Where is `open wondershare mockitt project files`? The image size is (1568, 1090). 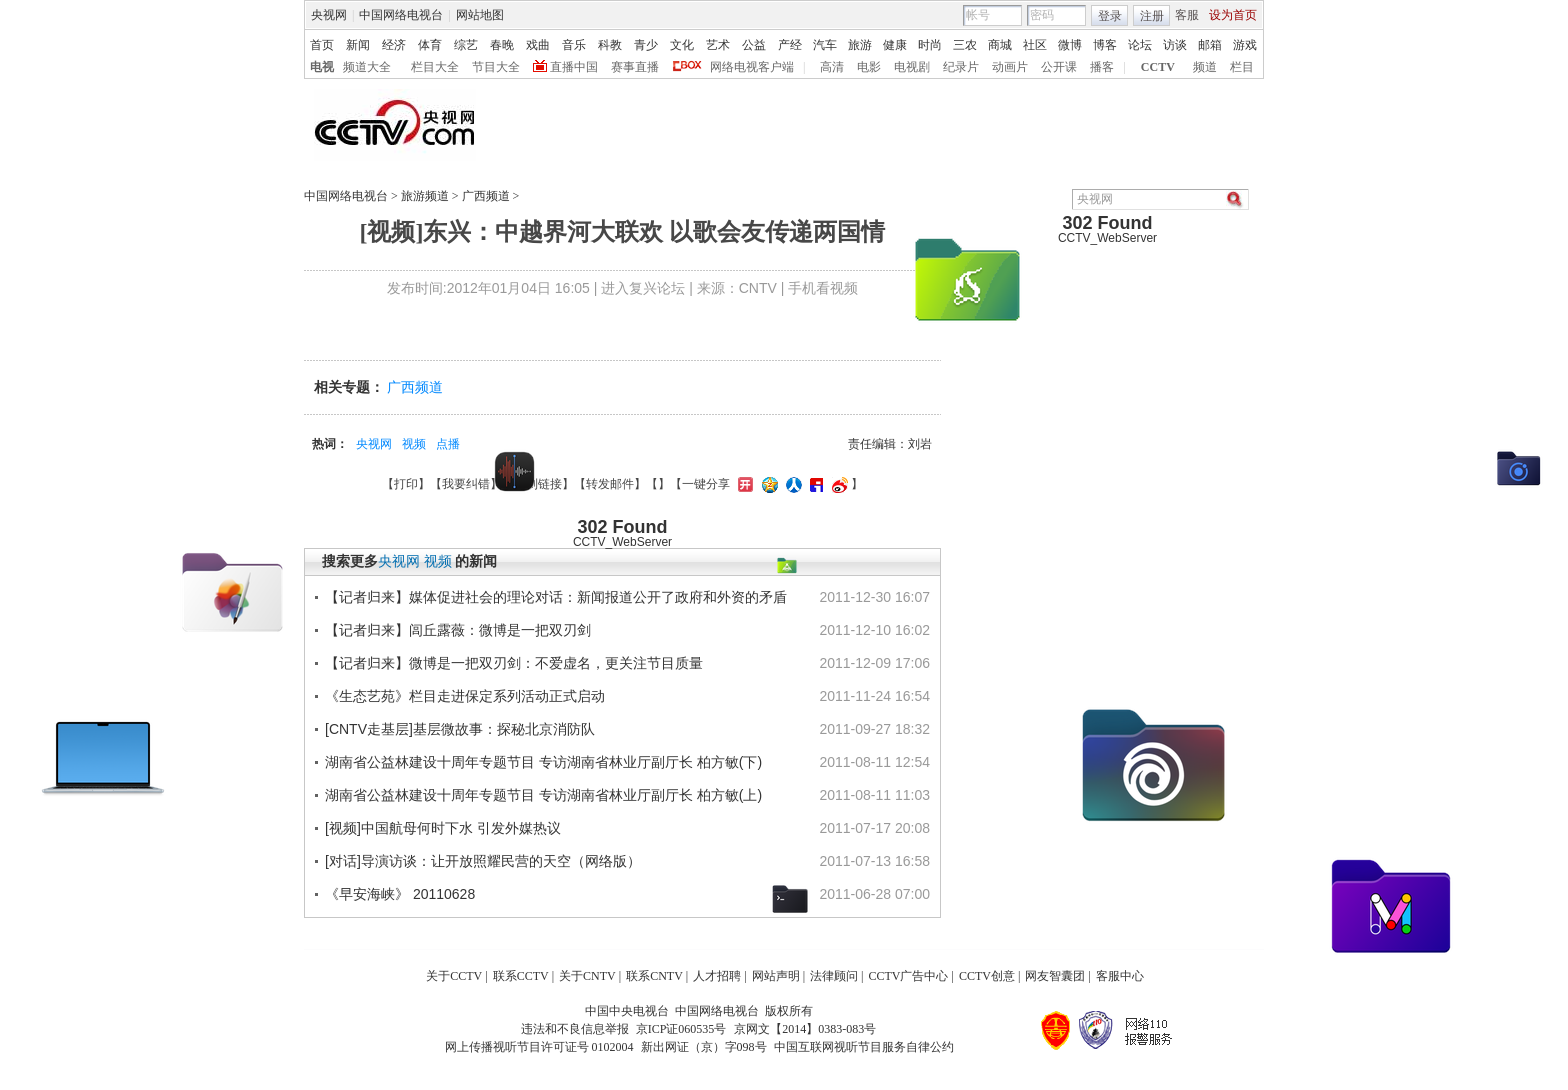
open wondershare mockitt project files is located at coordinates (1390, 909).